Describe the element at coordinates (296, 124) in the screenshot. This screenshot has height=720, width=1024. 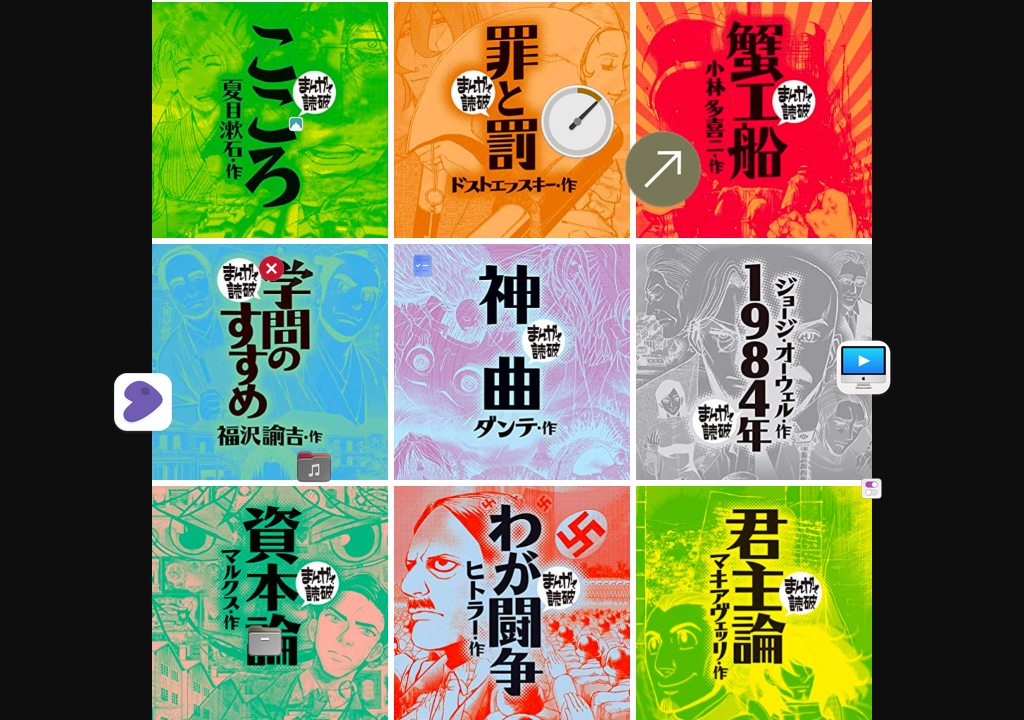
I see `open nordpass password manager` at that location.